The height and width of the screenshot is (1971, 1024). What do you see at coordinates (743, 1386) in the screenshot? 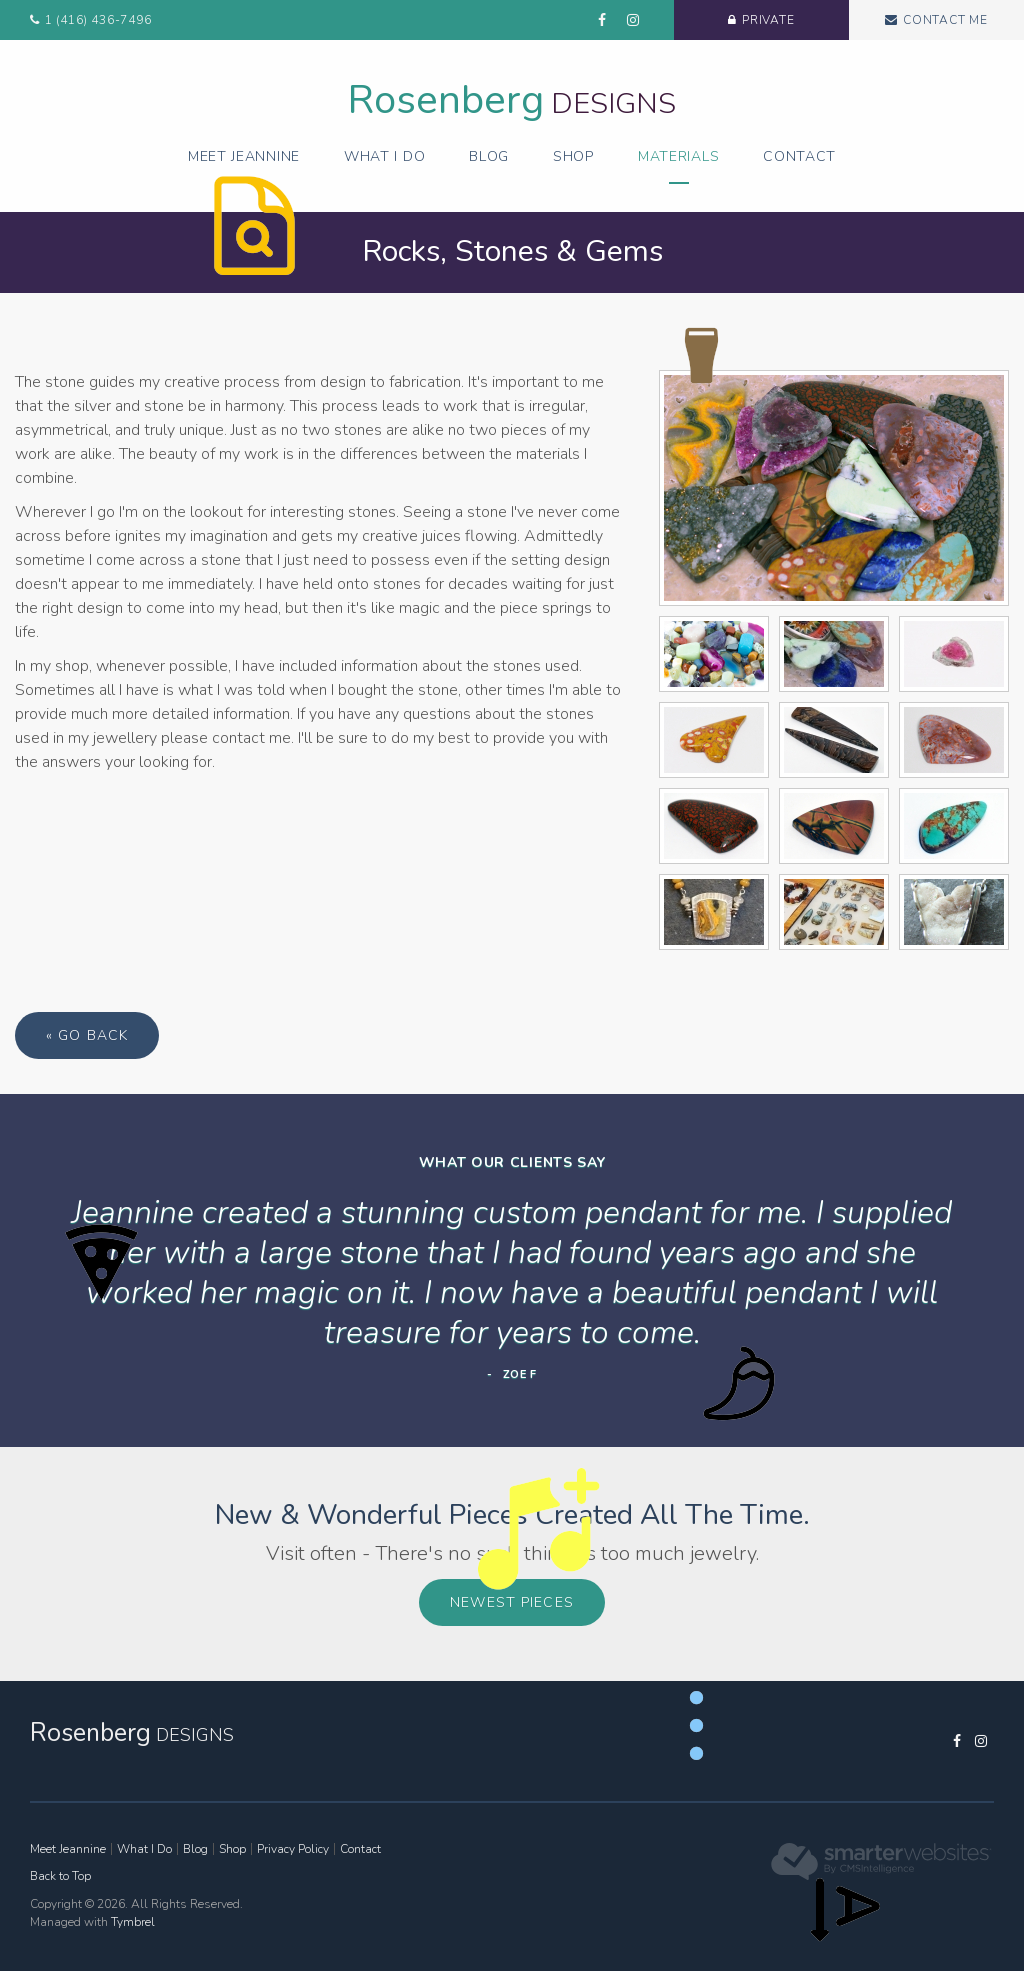
I see `indicates spicy food or heat level` at bounding box center [743, 1386].